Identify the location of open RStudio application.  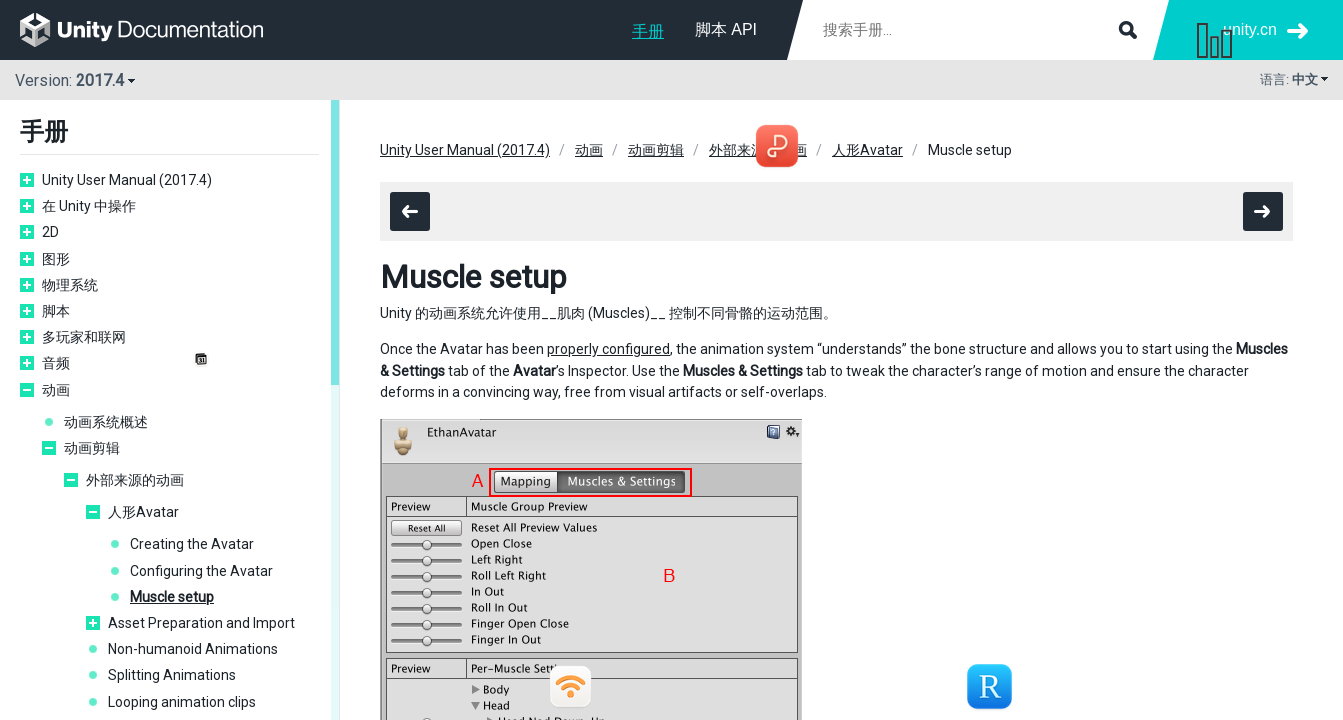
(989, 686).